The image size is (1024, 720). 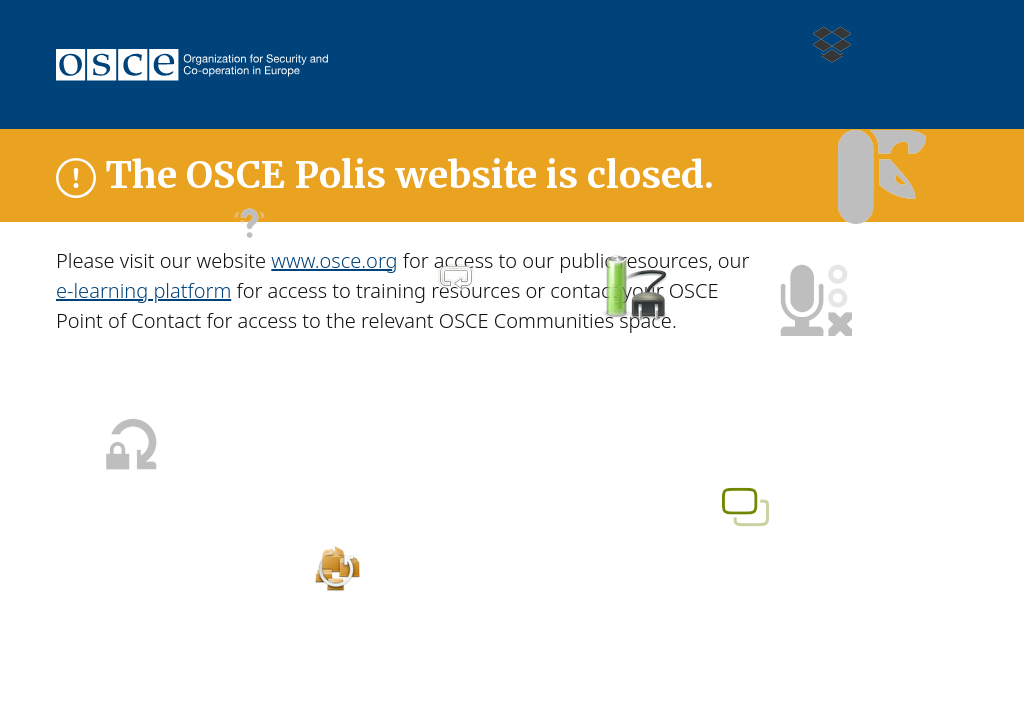 I want to click on screen rotation is locked, so click(x=133, y=446).